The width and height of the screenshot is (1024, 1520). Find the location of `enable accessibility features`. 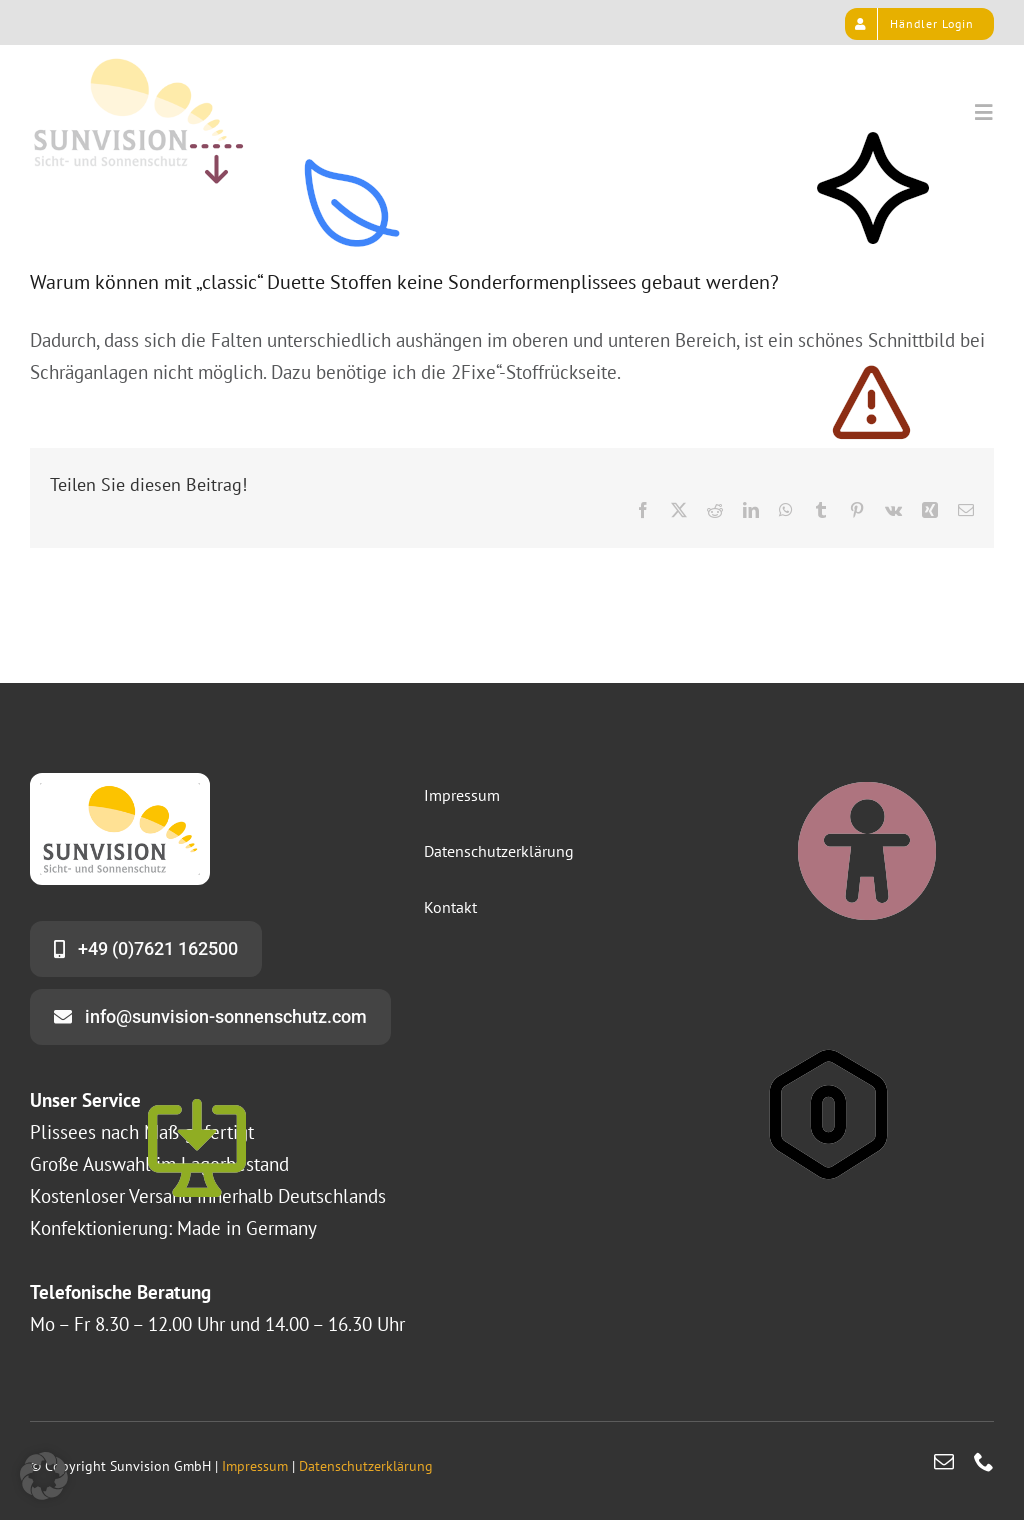

enable accessibility features is located at coordinates (867, 851).